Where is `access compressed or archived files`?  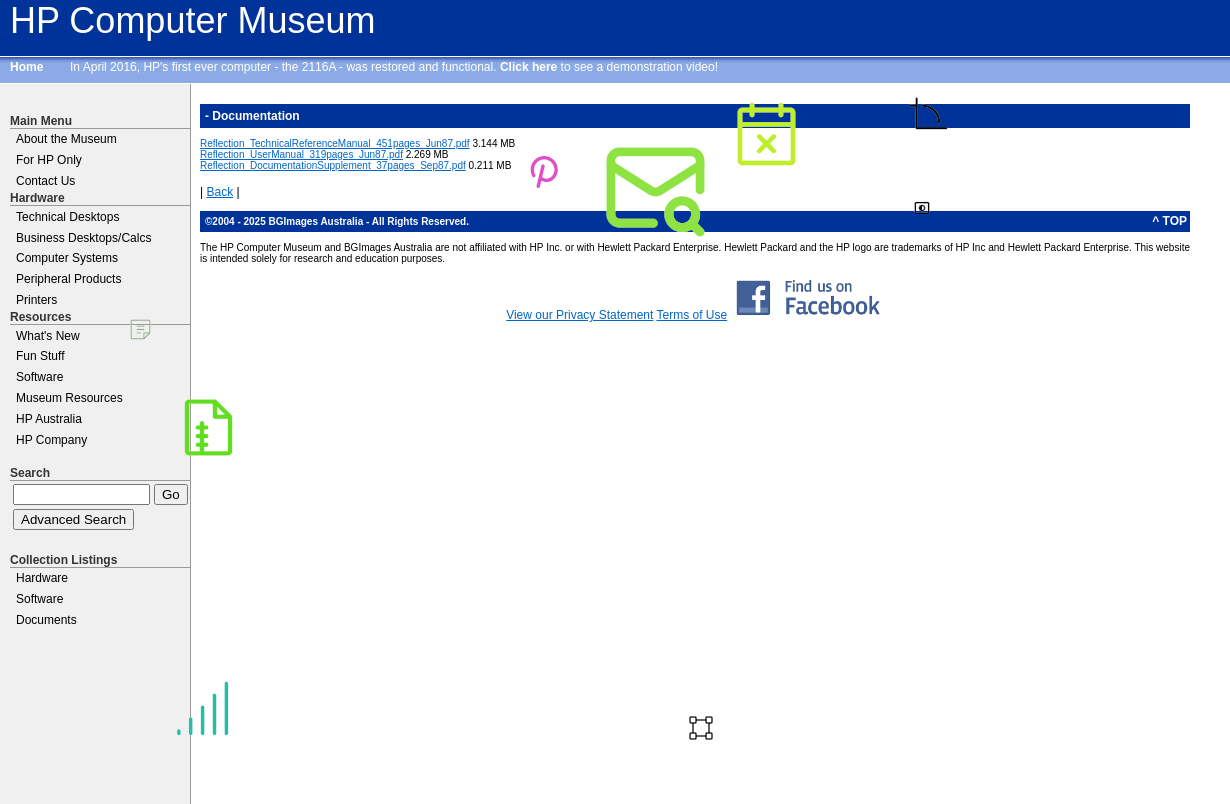
access compressed or archived files is located at coordinates (208, 427).